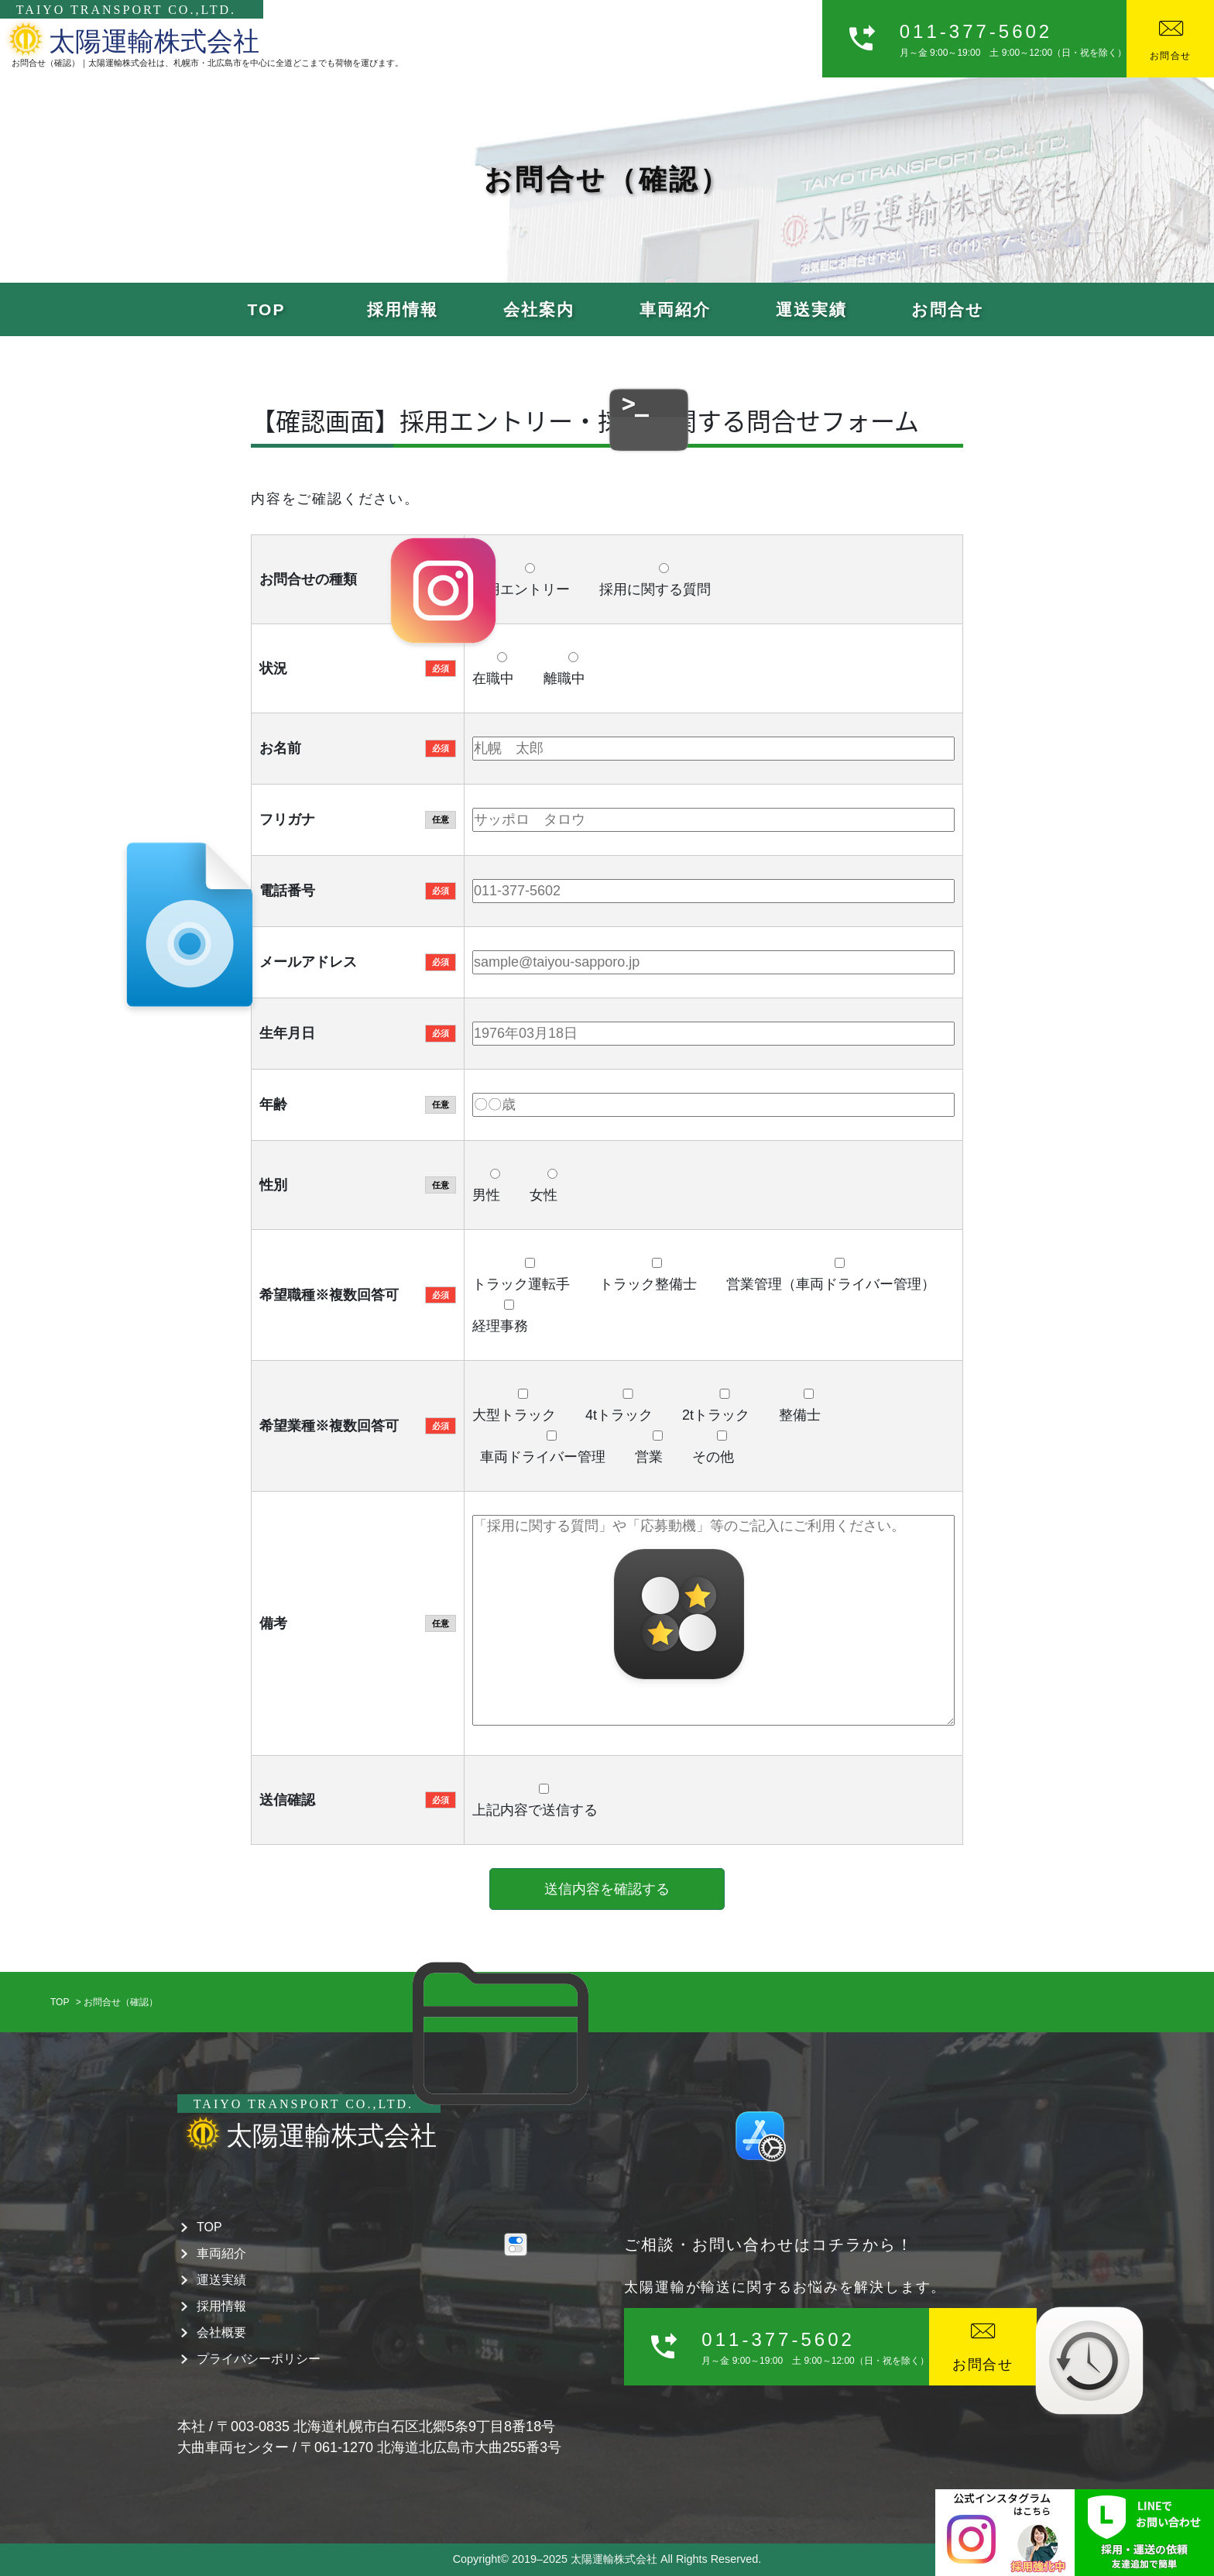 This screenshot has height=2576, width=1214. What do you see at coordinates (516, 2245) in the screenshot?
I see `open gnome tweaks to customize system settings` at bounding box center [516, 2245].